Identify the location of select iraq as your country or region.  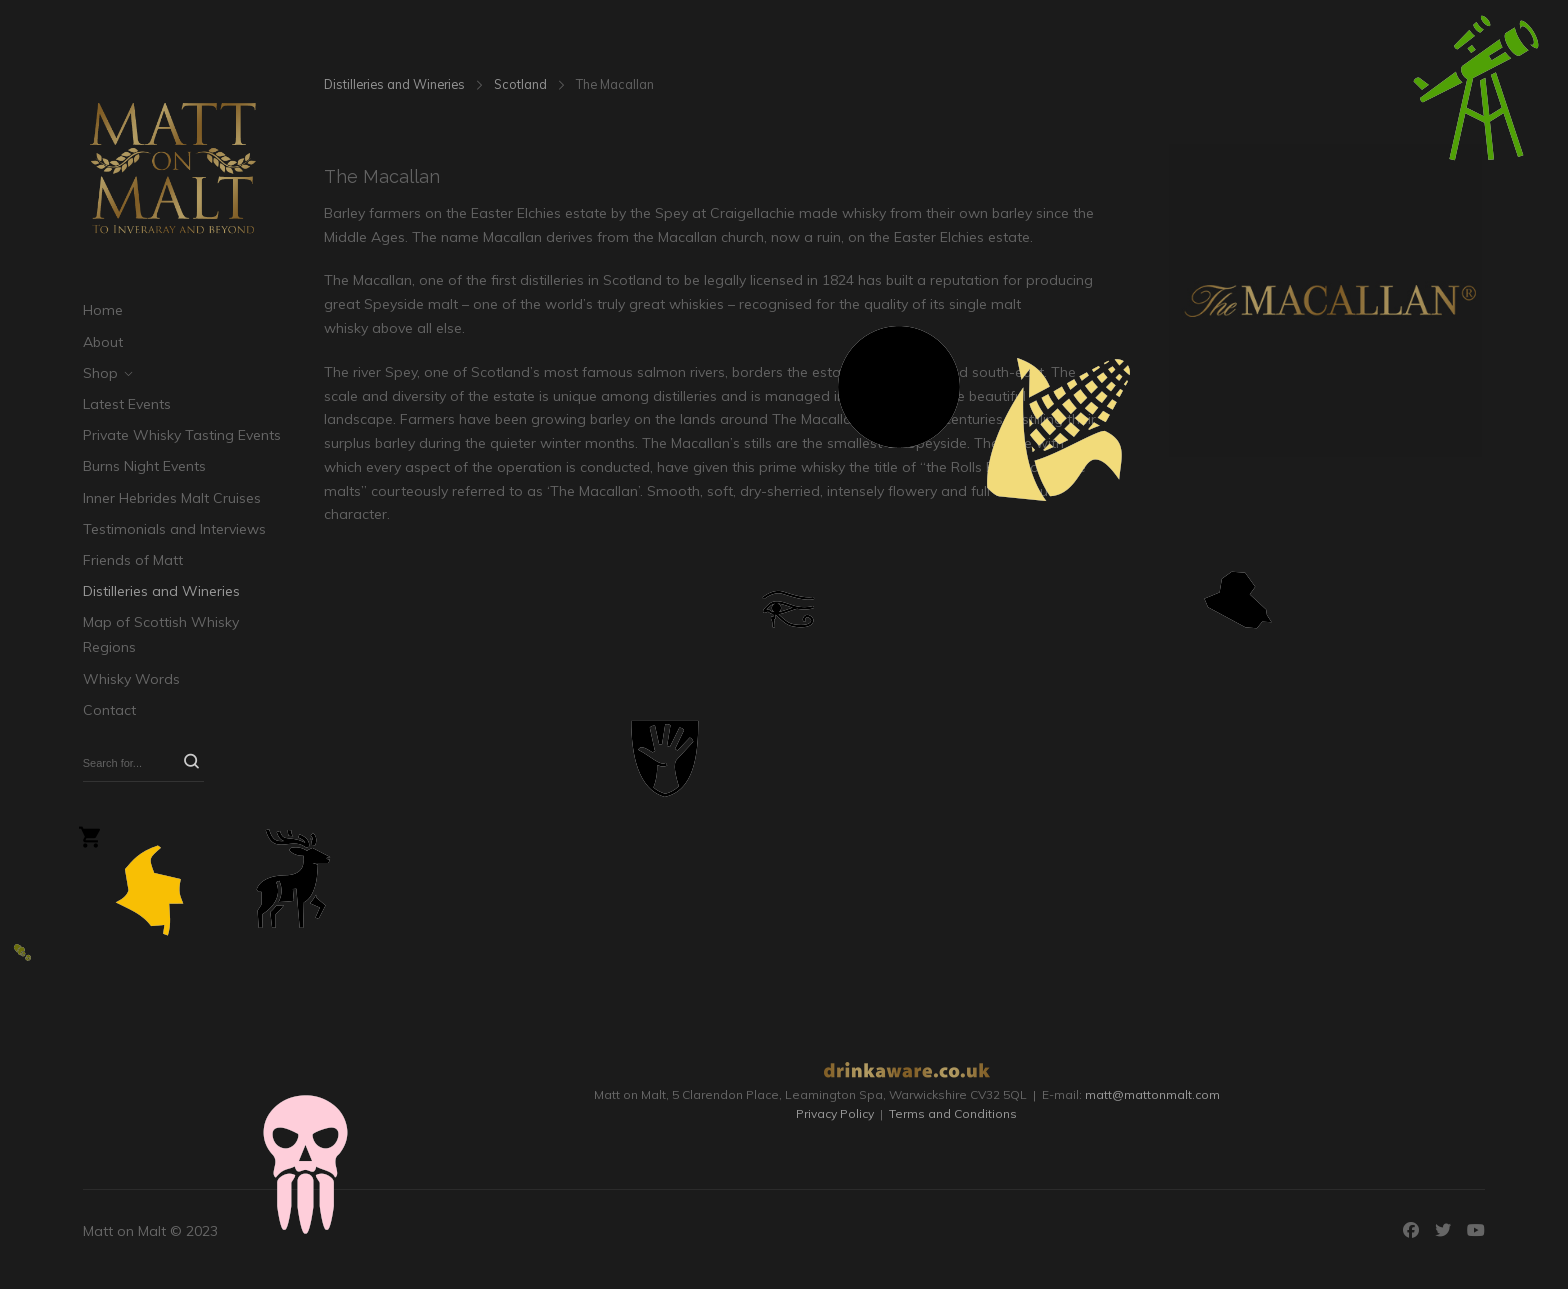
(1238, 600).